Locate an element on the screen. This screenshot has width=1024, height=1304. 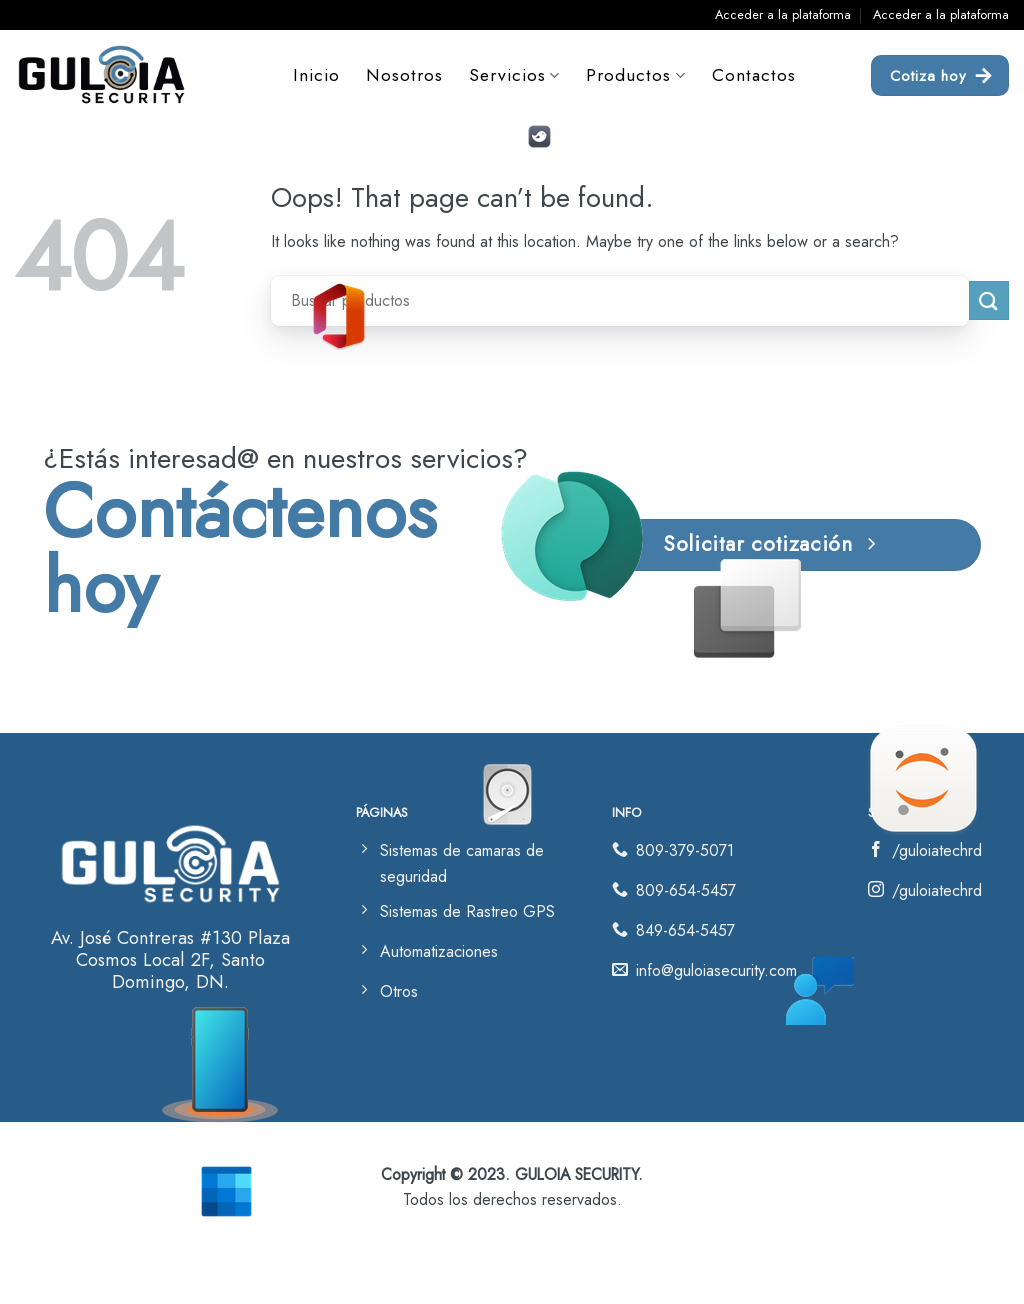
launch the budgie desktop environment is located at coordinates (539, 136).